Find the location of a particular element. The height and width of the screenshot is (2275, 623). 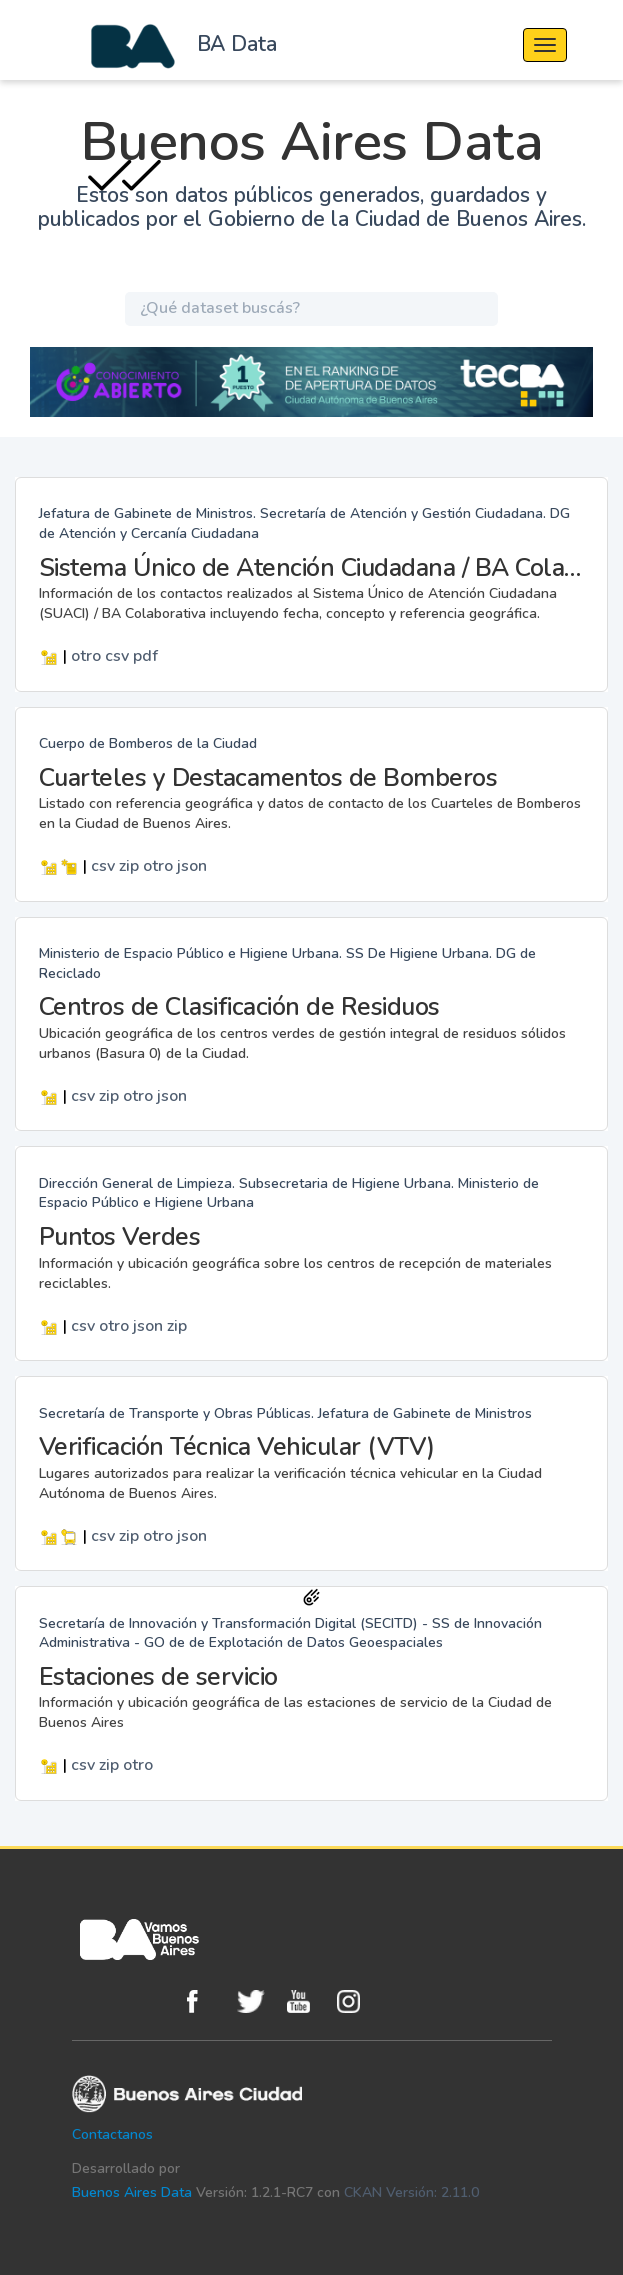

indicates a trending or viral item is located at coordinates (311, 1597).